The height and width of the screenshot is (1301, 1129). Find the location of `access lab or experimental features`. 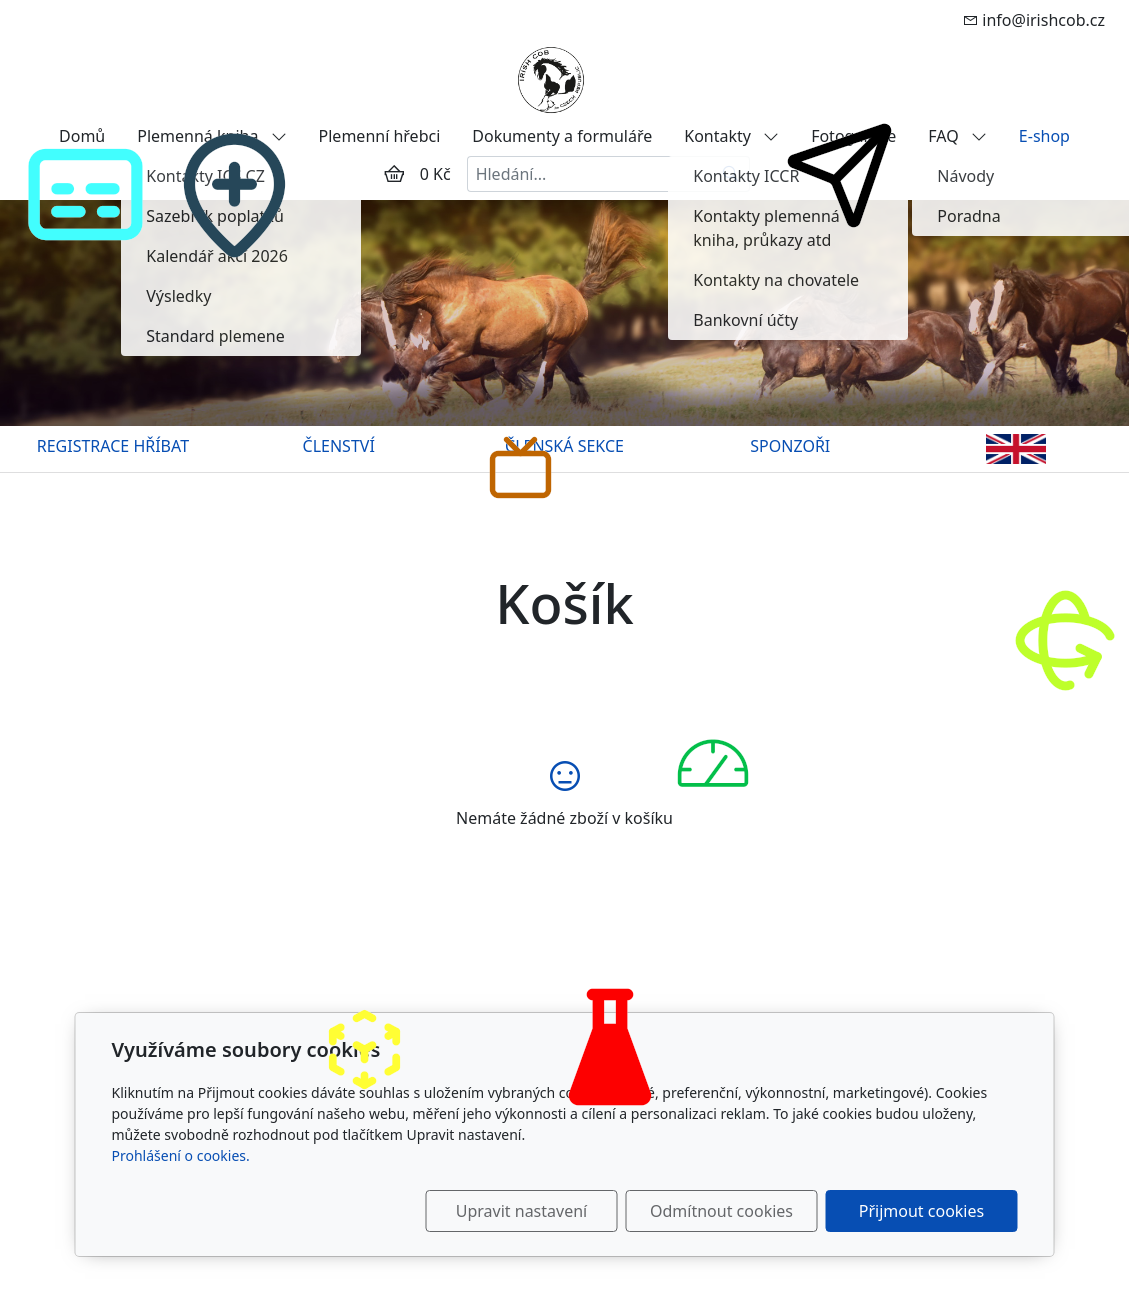

access lab or experimental features is located at coordinates (610, 1047).